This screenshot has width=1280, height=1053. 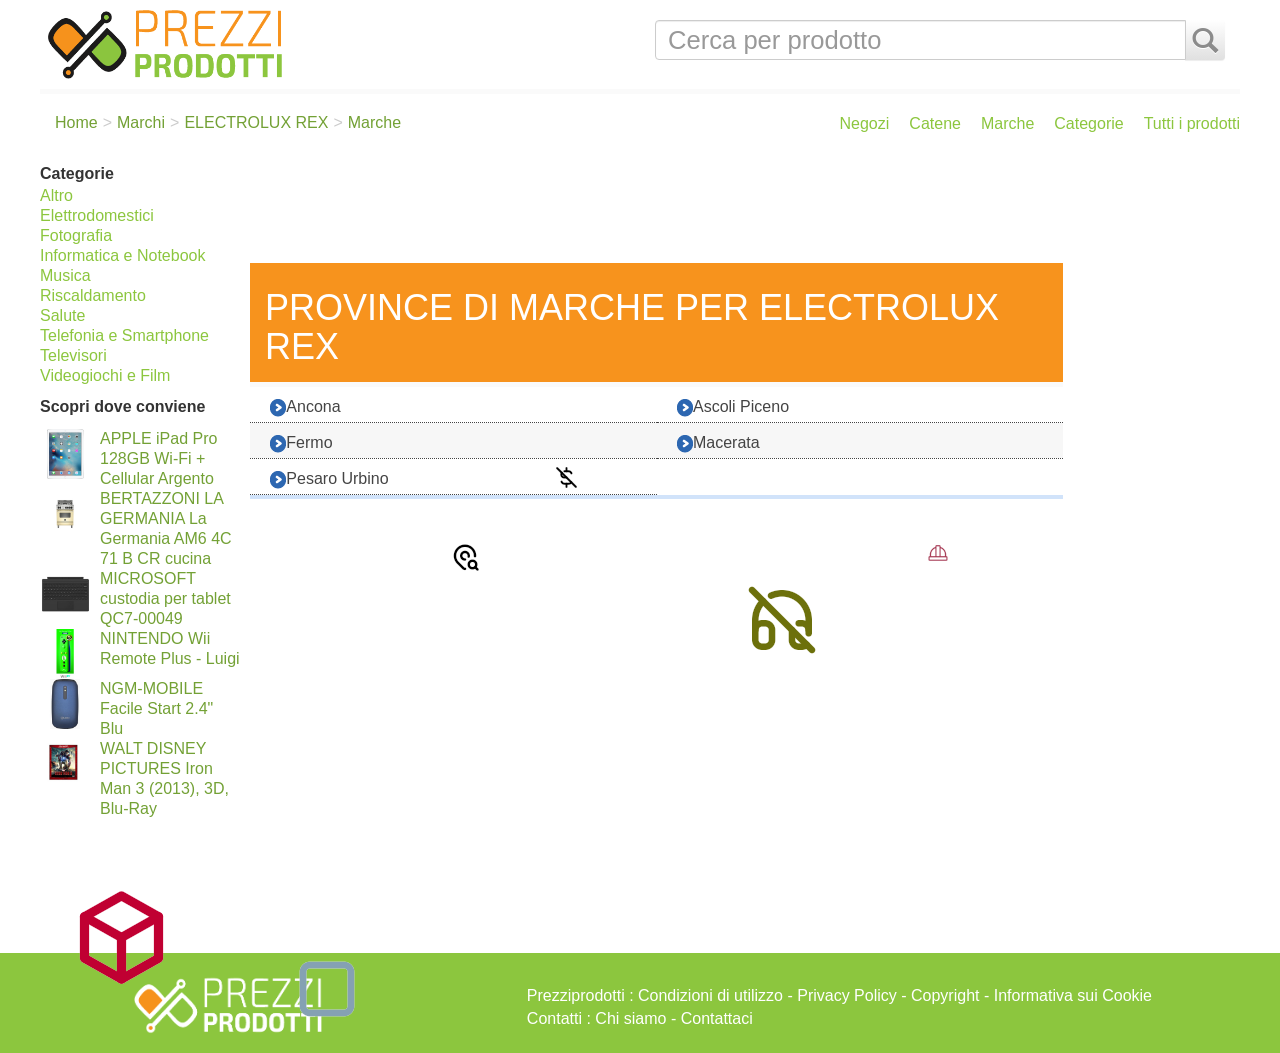 What do you see at coordinates (938, 554) in the screenshot?
I see `access construction or site safety settings` at bounding box center [938, 554].